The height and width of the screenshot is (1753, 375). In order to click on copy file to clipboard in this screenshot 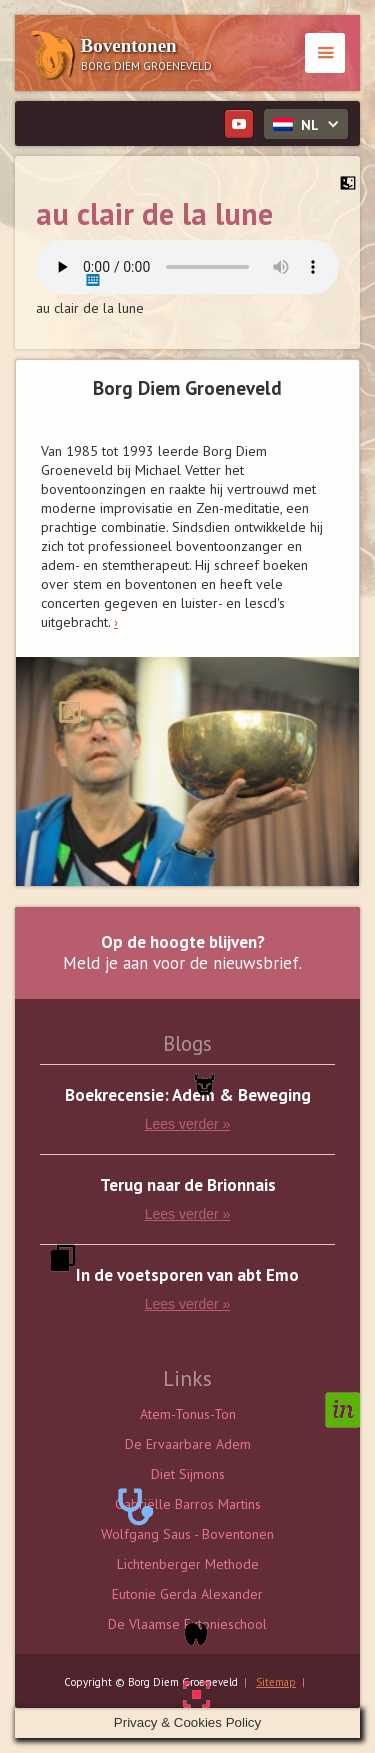, I will do `click(63, 1258)`.